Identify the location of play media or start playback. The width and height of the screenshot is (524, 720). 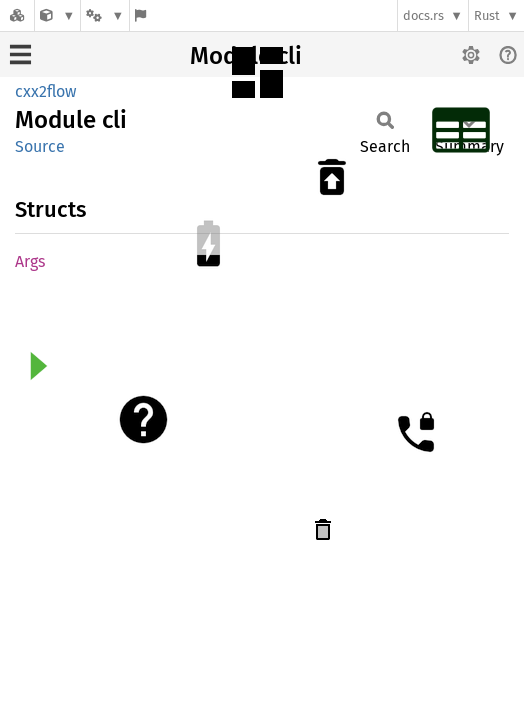
(39, 366).